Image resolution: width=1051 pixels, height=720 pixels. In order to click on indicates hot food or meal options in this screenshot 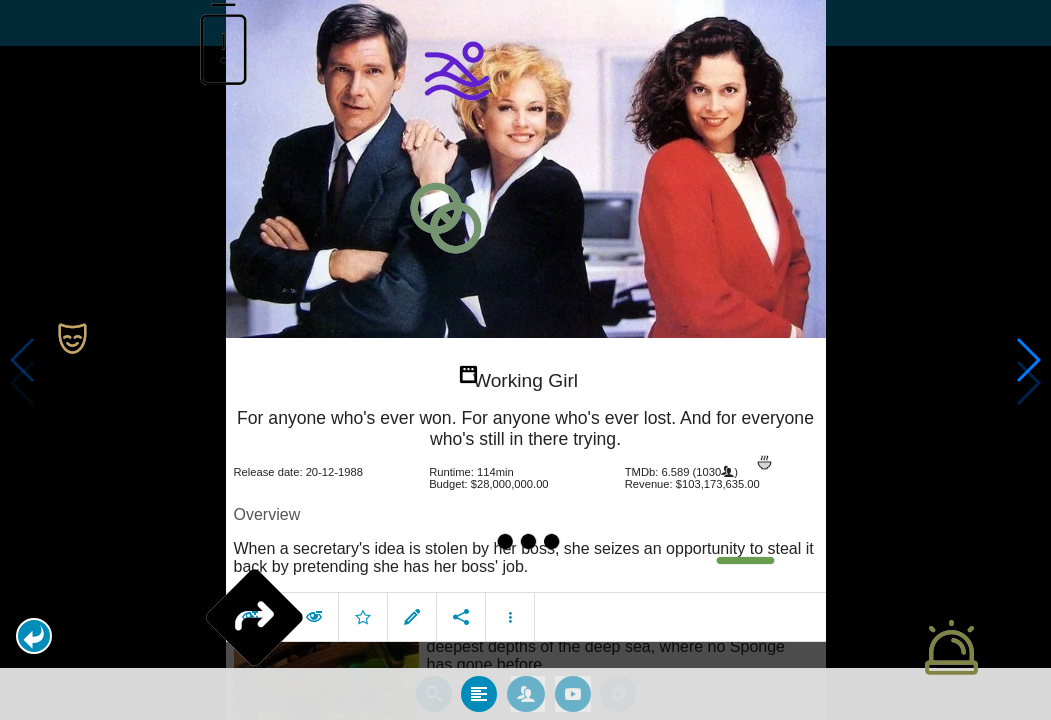, I will do `click(764, 462)`.